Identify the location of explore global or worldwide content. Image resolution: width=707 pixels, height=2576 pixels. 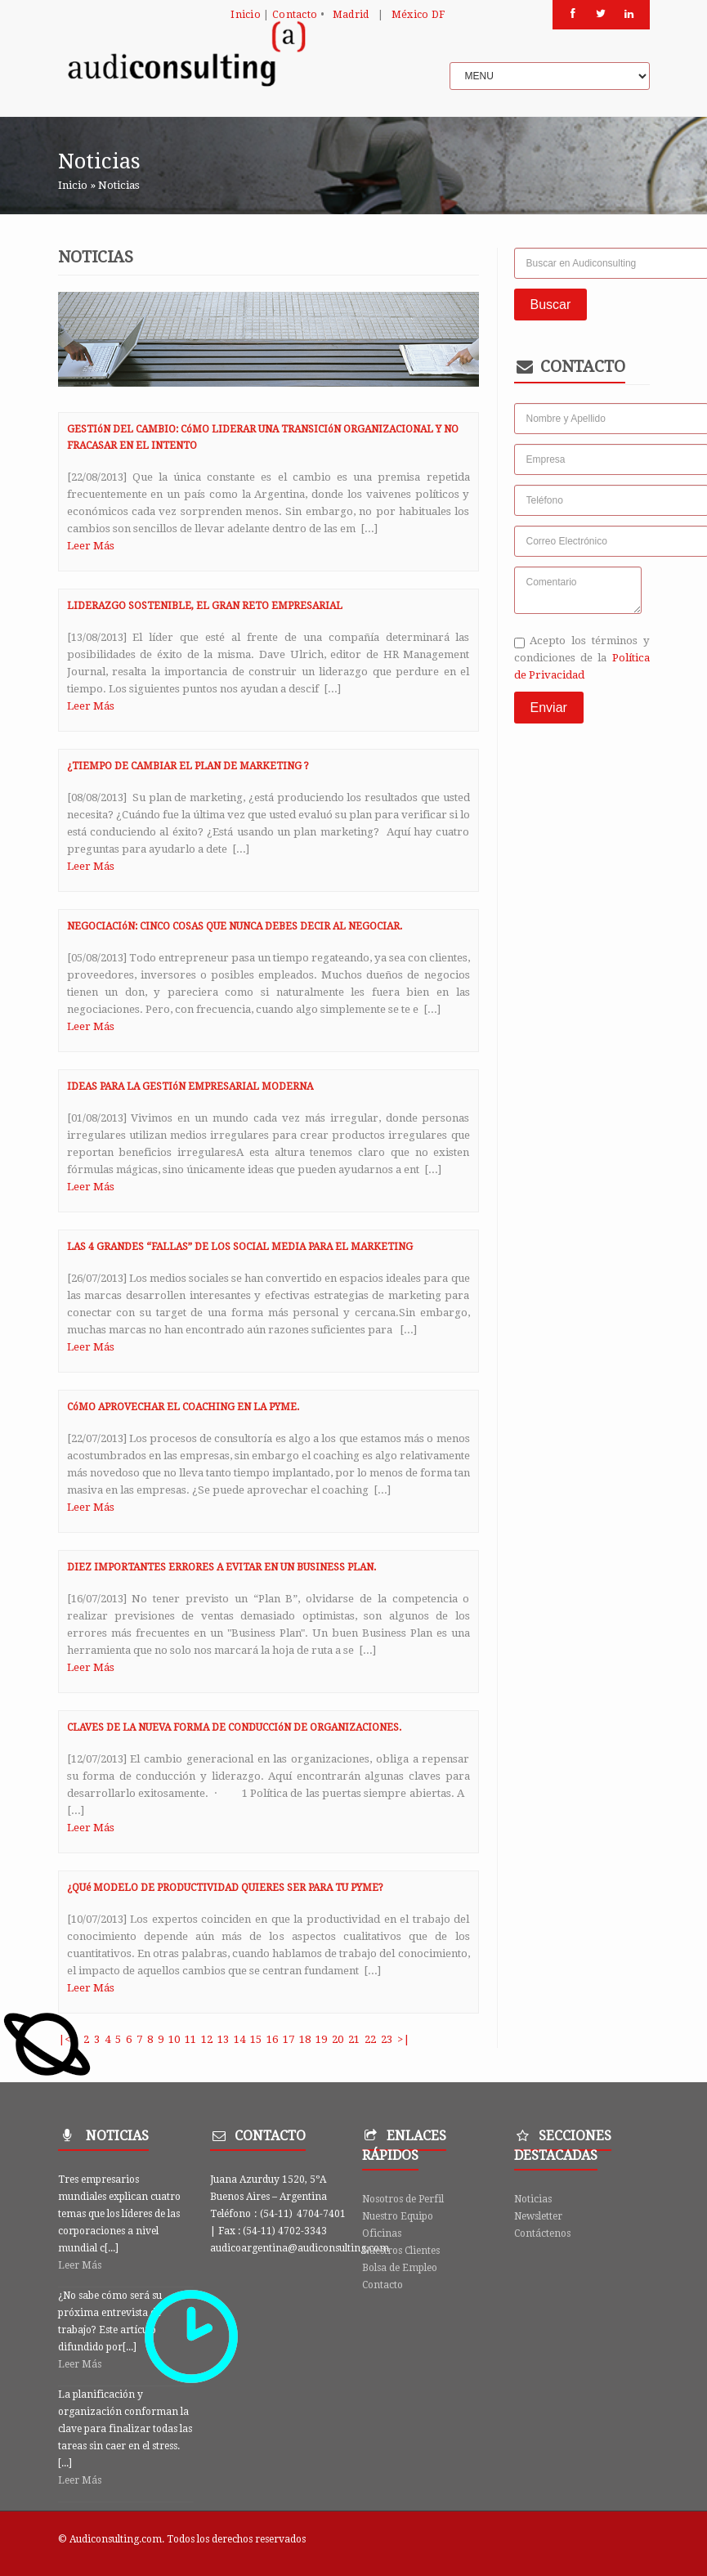
(47, 2044).